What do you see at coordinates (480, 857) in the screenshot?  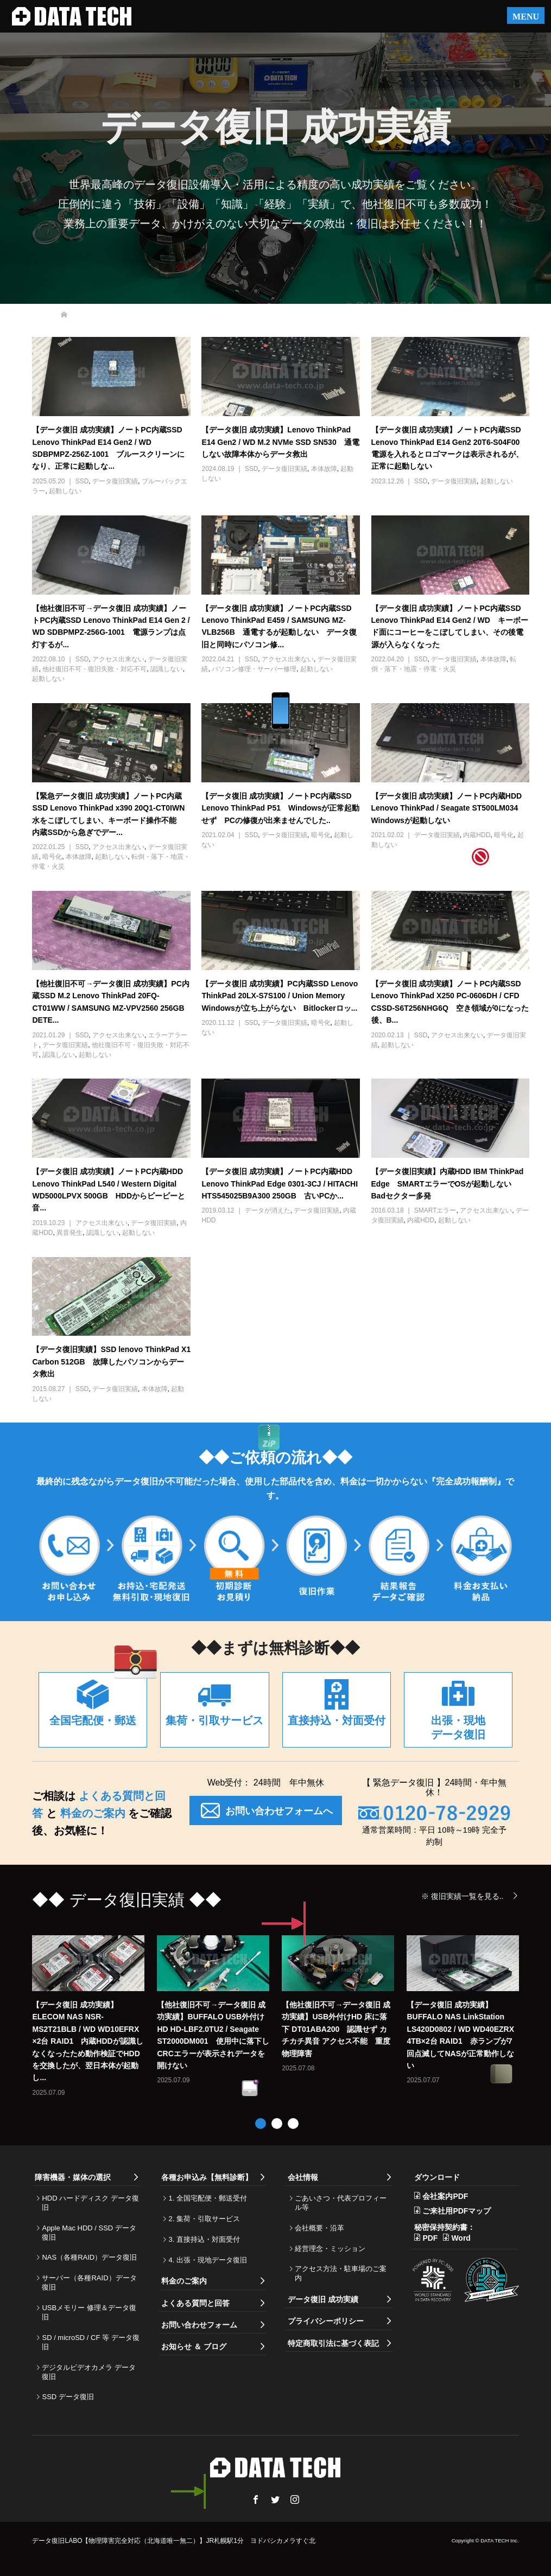 I see `delete selected email message` at bounding box center [480, 857].